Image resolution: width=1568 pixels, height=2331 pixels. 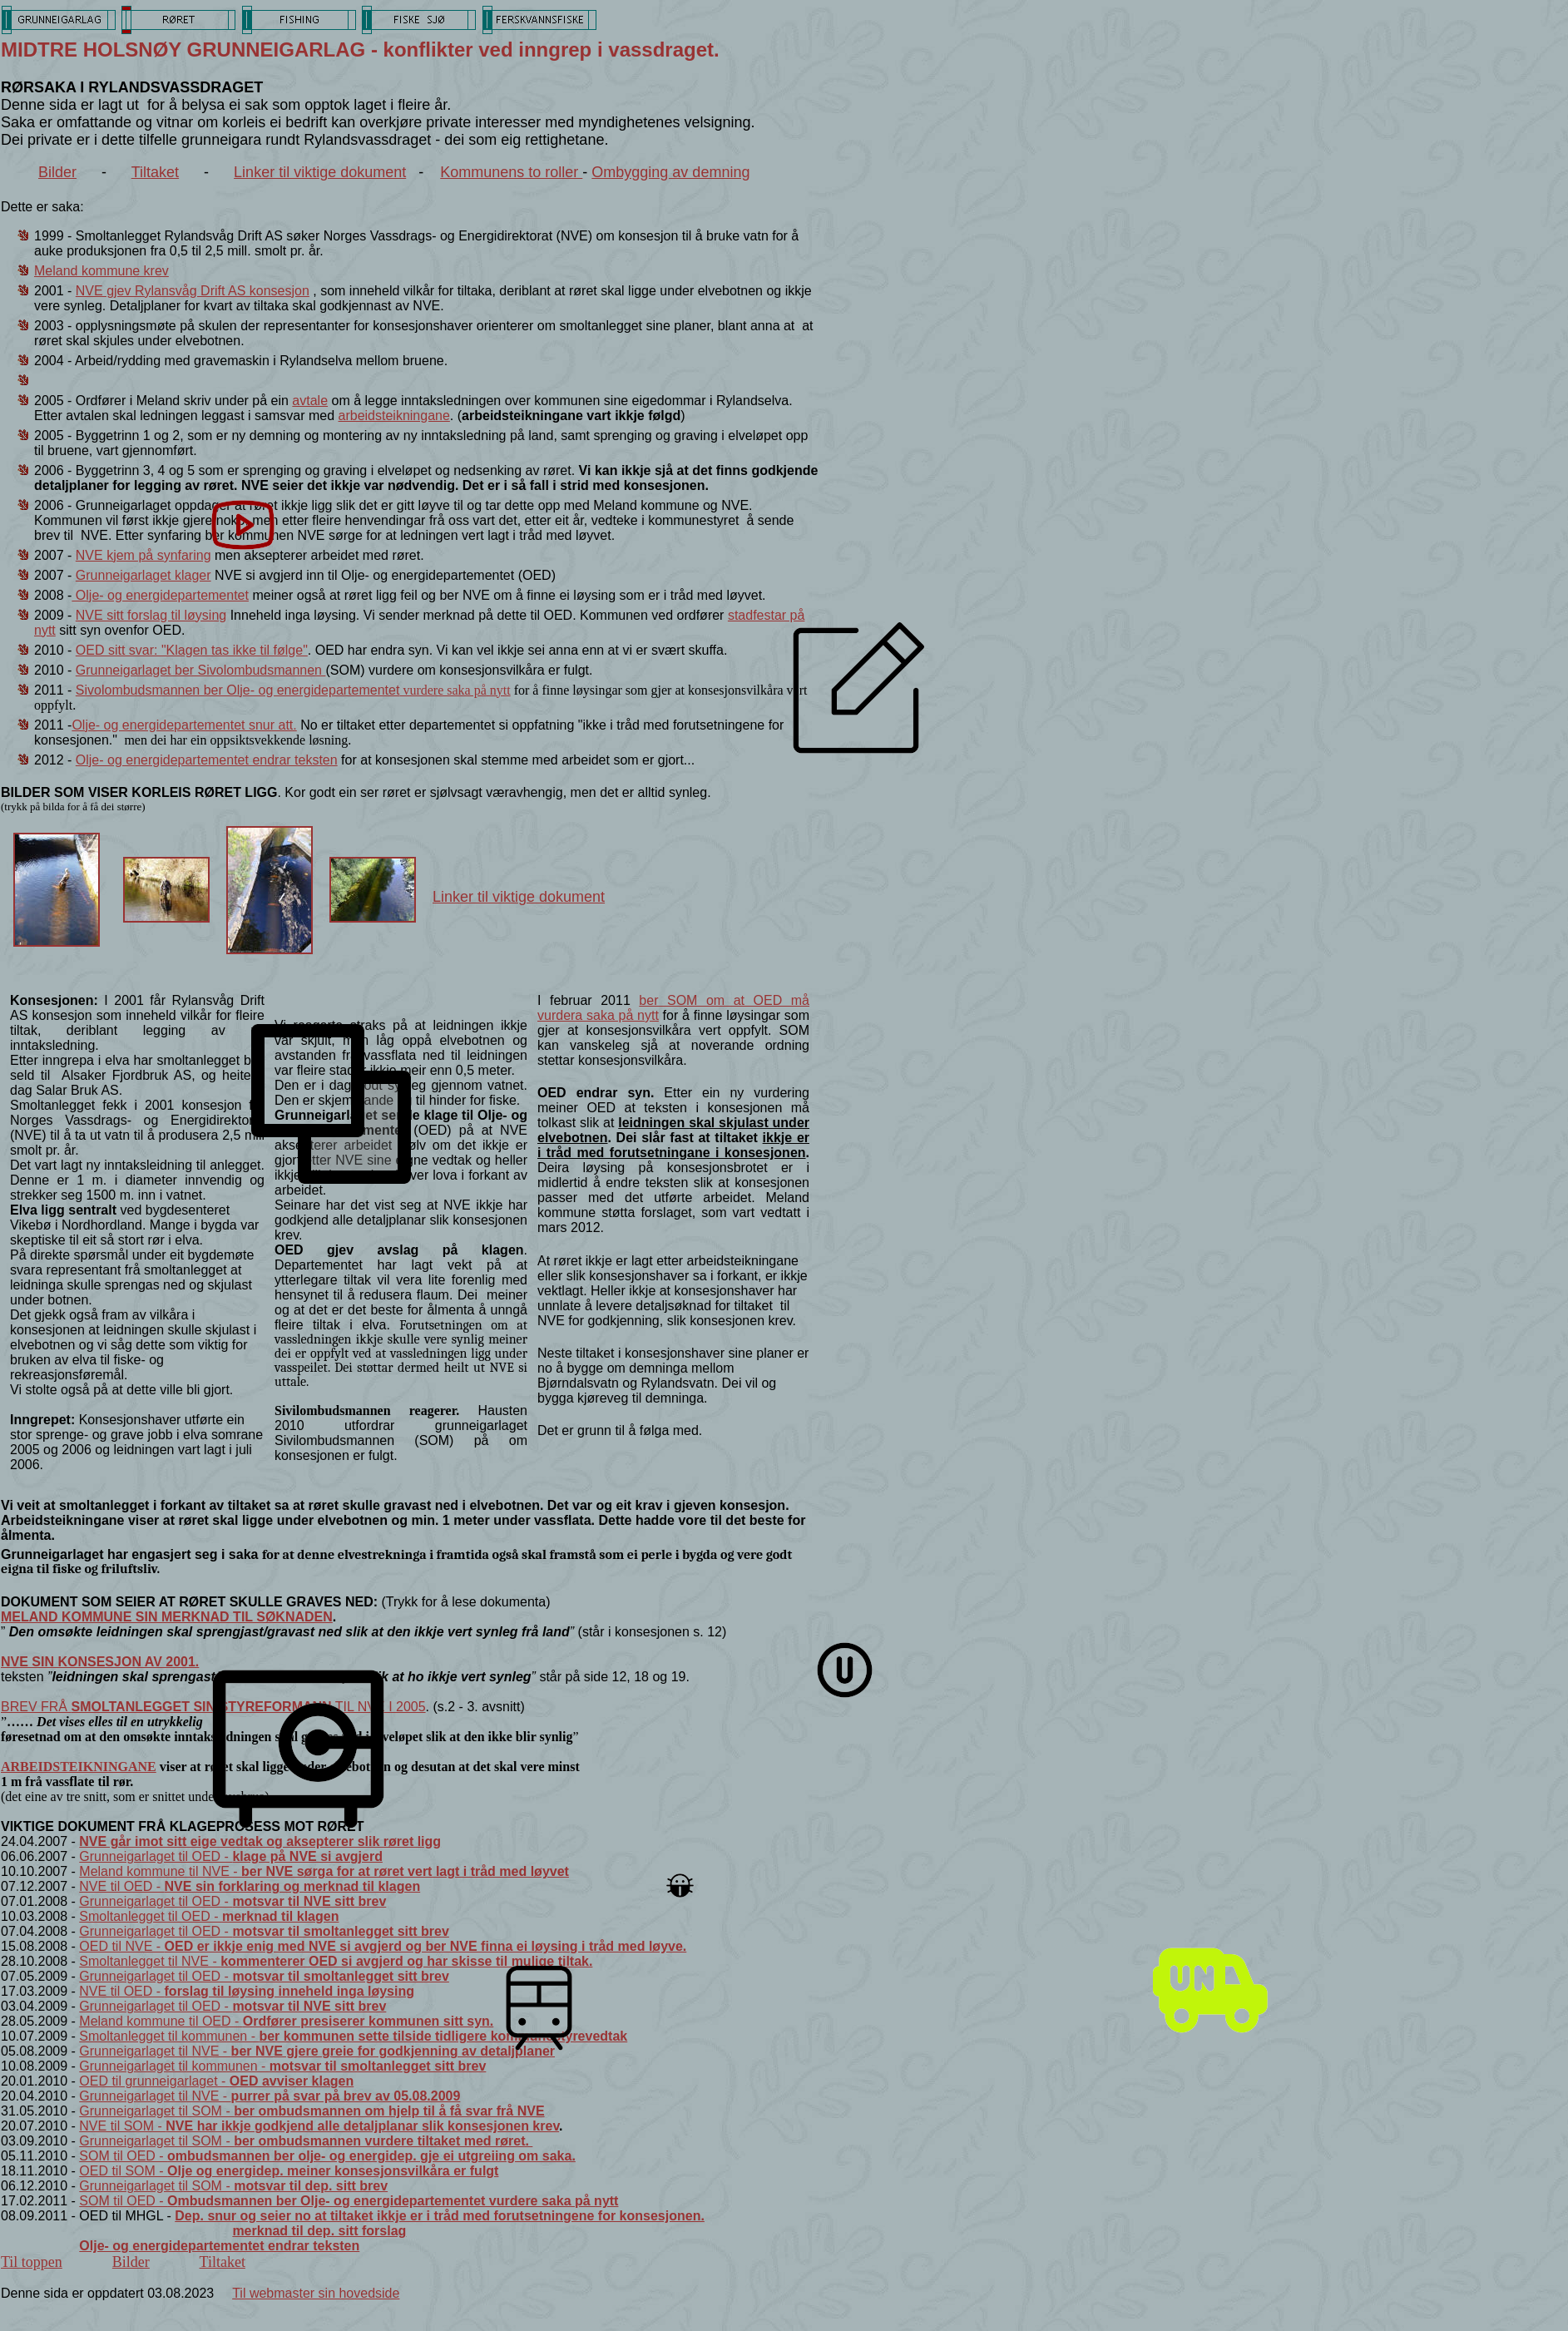 What do you see at coordinates (298, 1742) in the screenshot?
I see `access secure storage or vault` at bounding box center [298, 1742].